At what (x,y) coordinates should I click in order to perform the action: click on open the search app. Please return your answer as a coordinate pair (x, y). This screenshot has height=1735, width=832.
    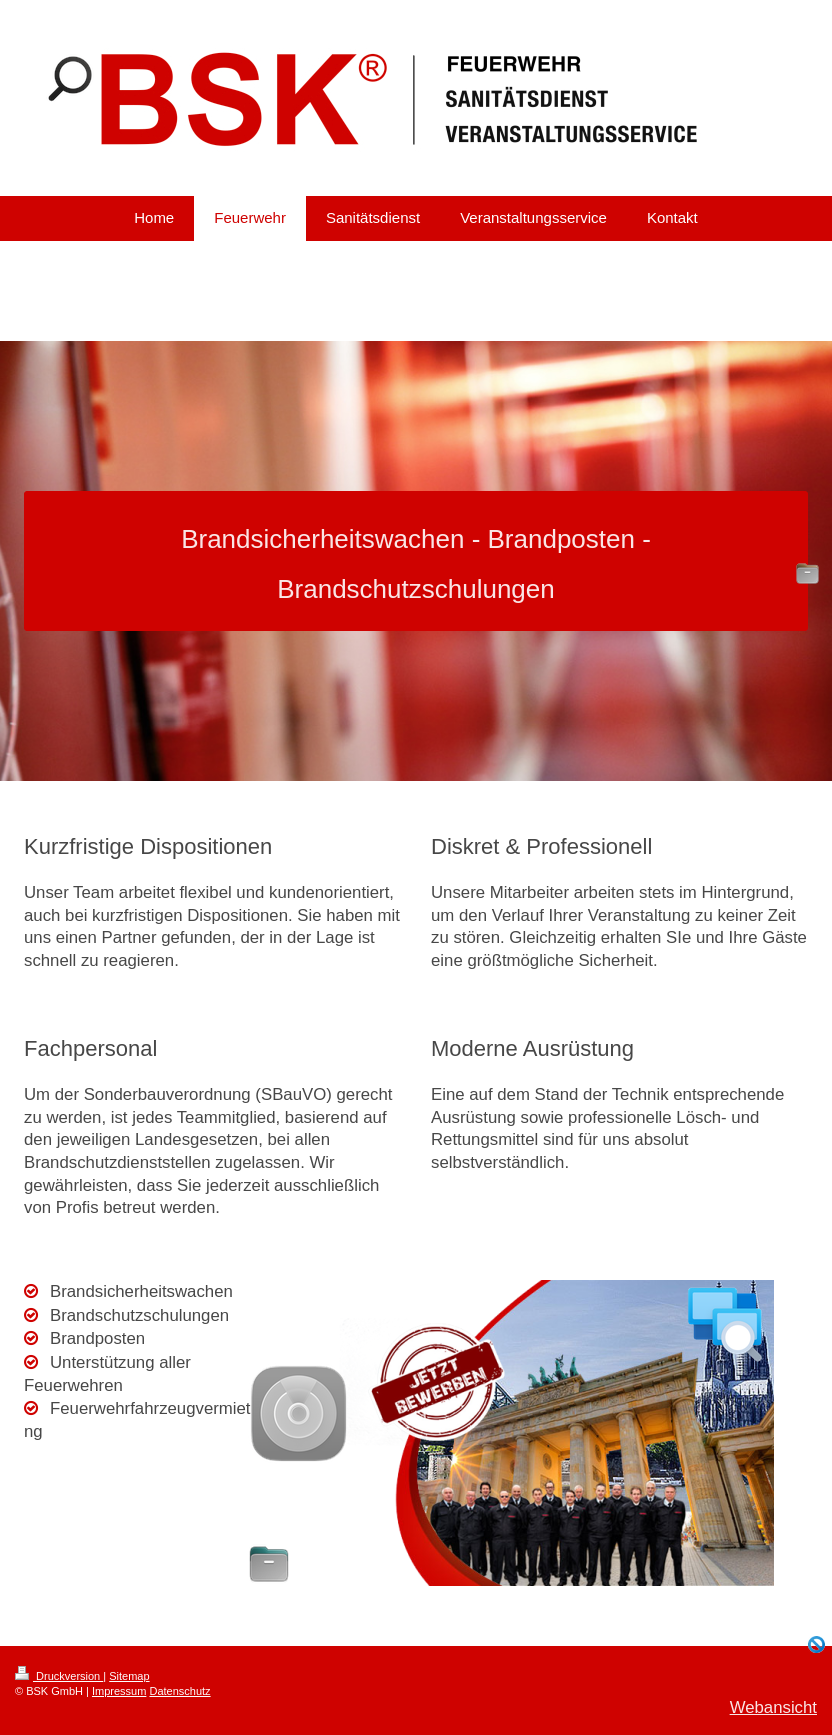
    Looking at the image, I should click on (70, 78).